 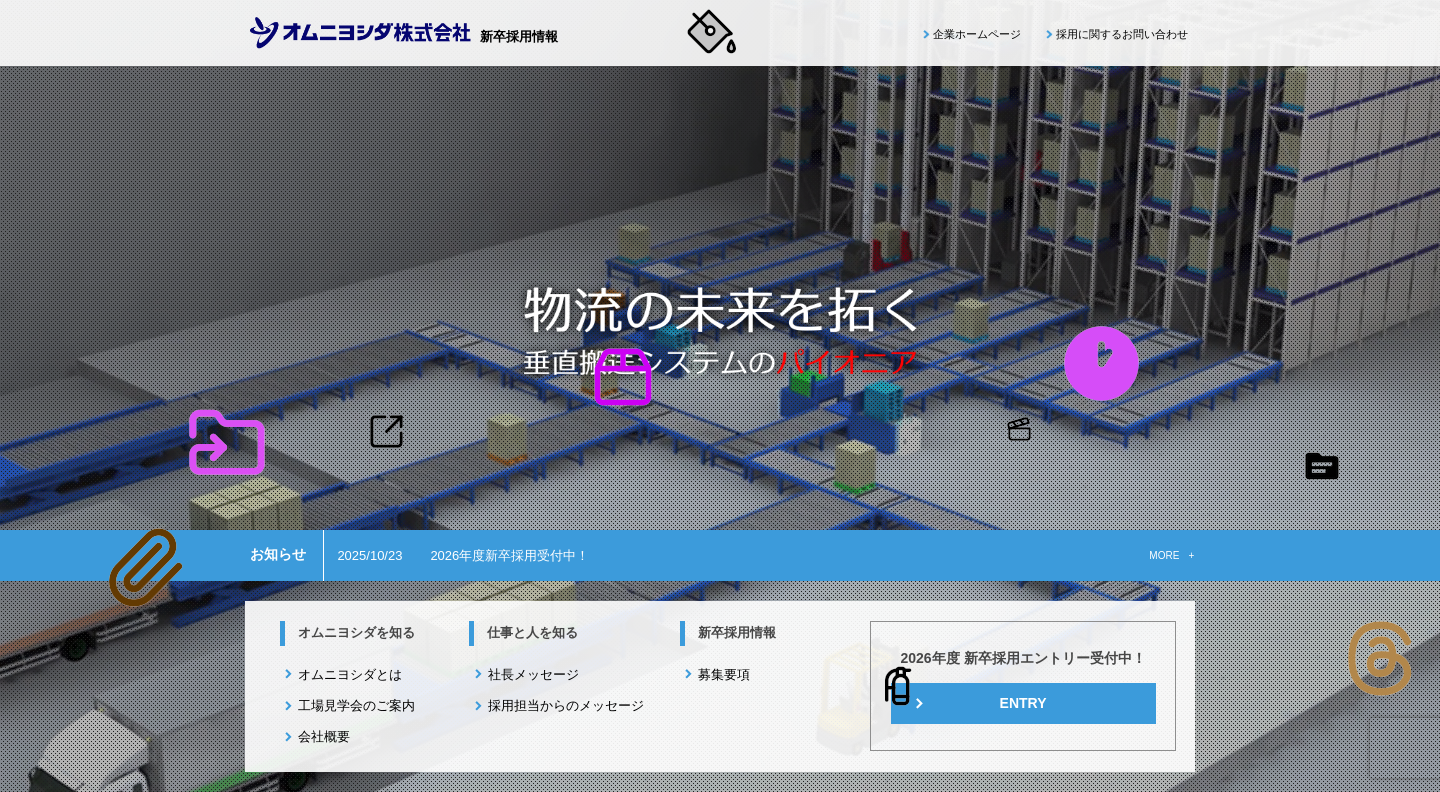 What do you see at coordinates (899, 686) in the screenshot?
I see `access fire safety information` at bounding box center [899, 686].